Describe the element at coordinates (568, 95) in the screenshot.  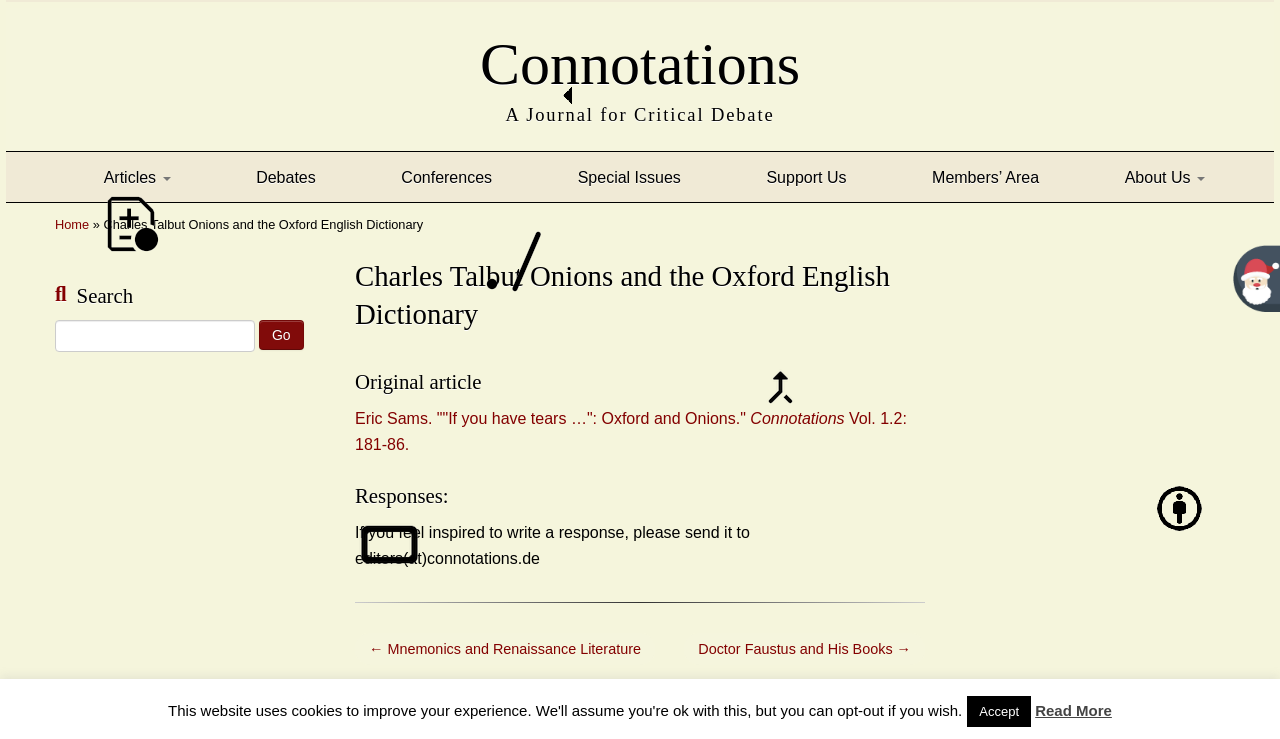
I see `navigate to the previous item or screen` at that location.